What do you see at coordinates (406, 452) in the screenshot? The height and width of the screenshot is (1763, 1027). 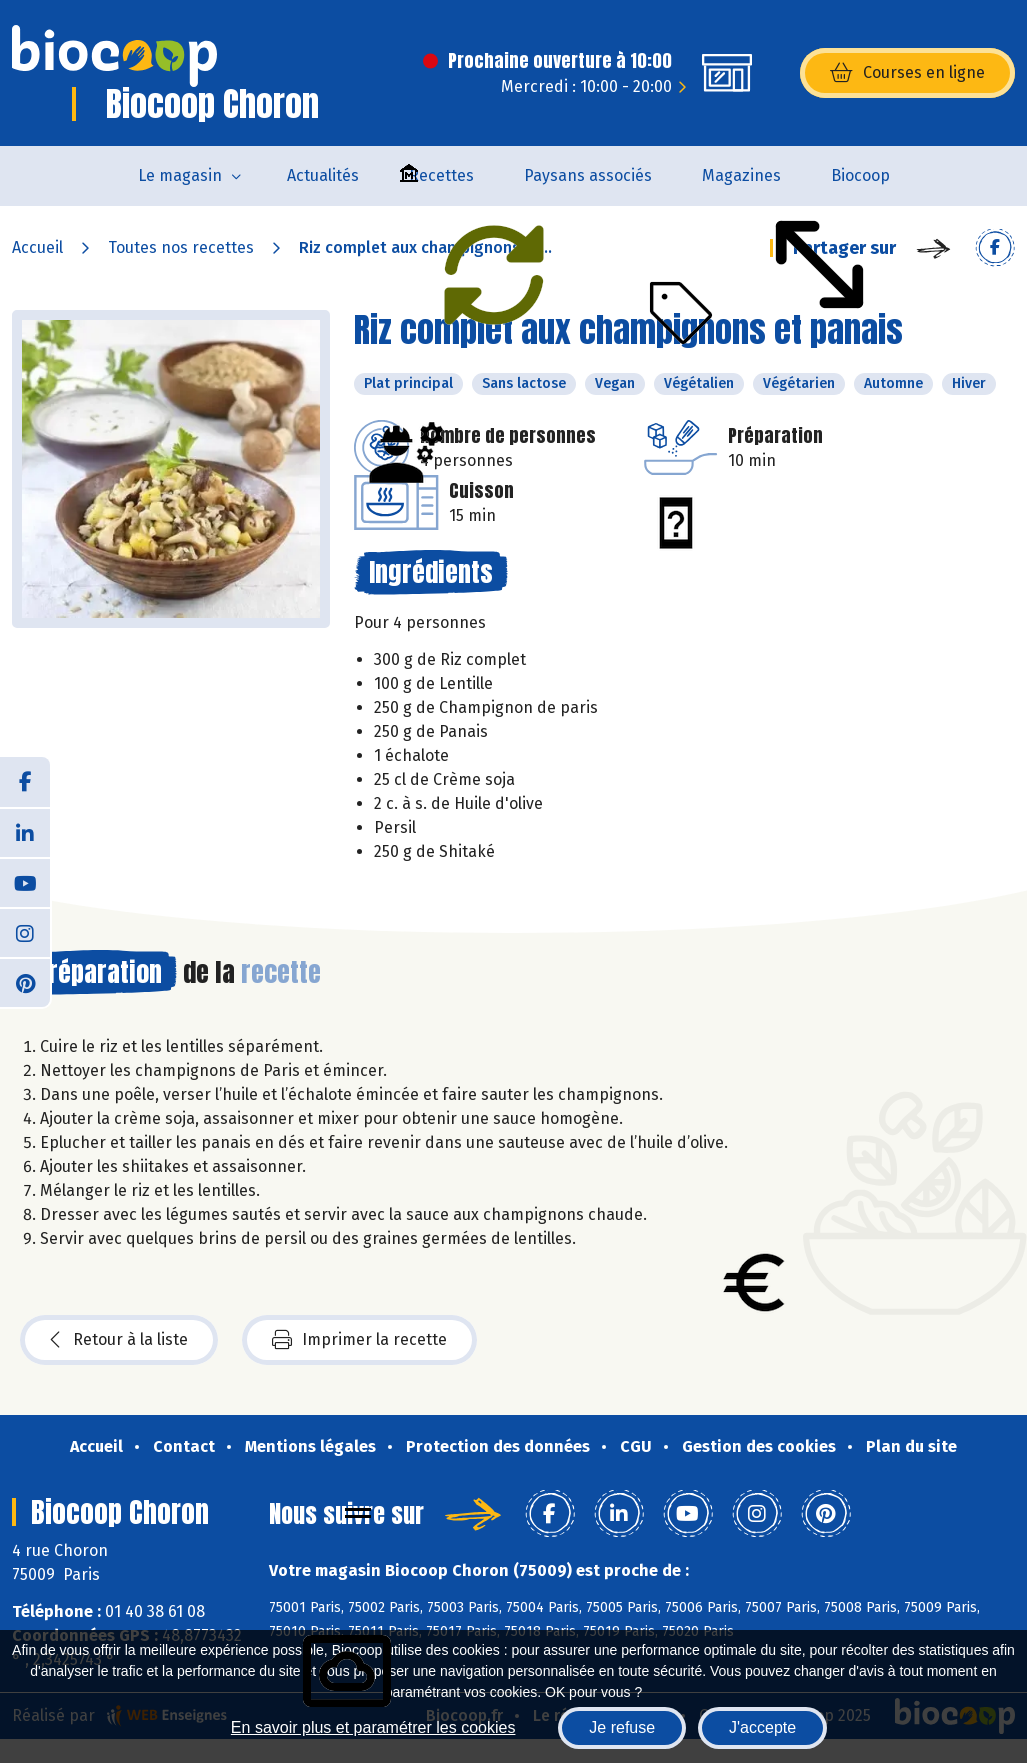 I see `access engineering or technical settings` at bounding box center [406, 452].